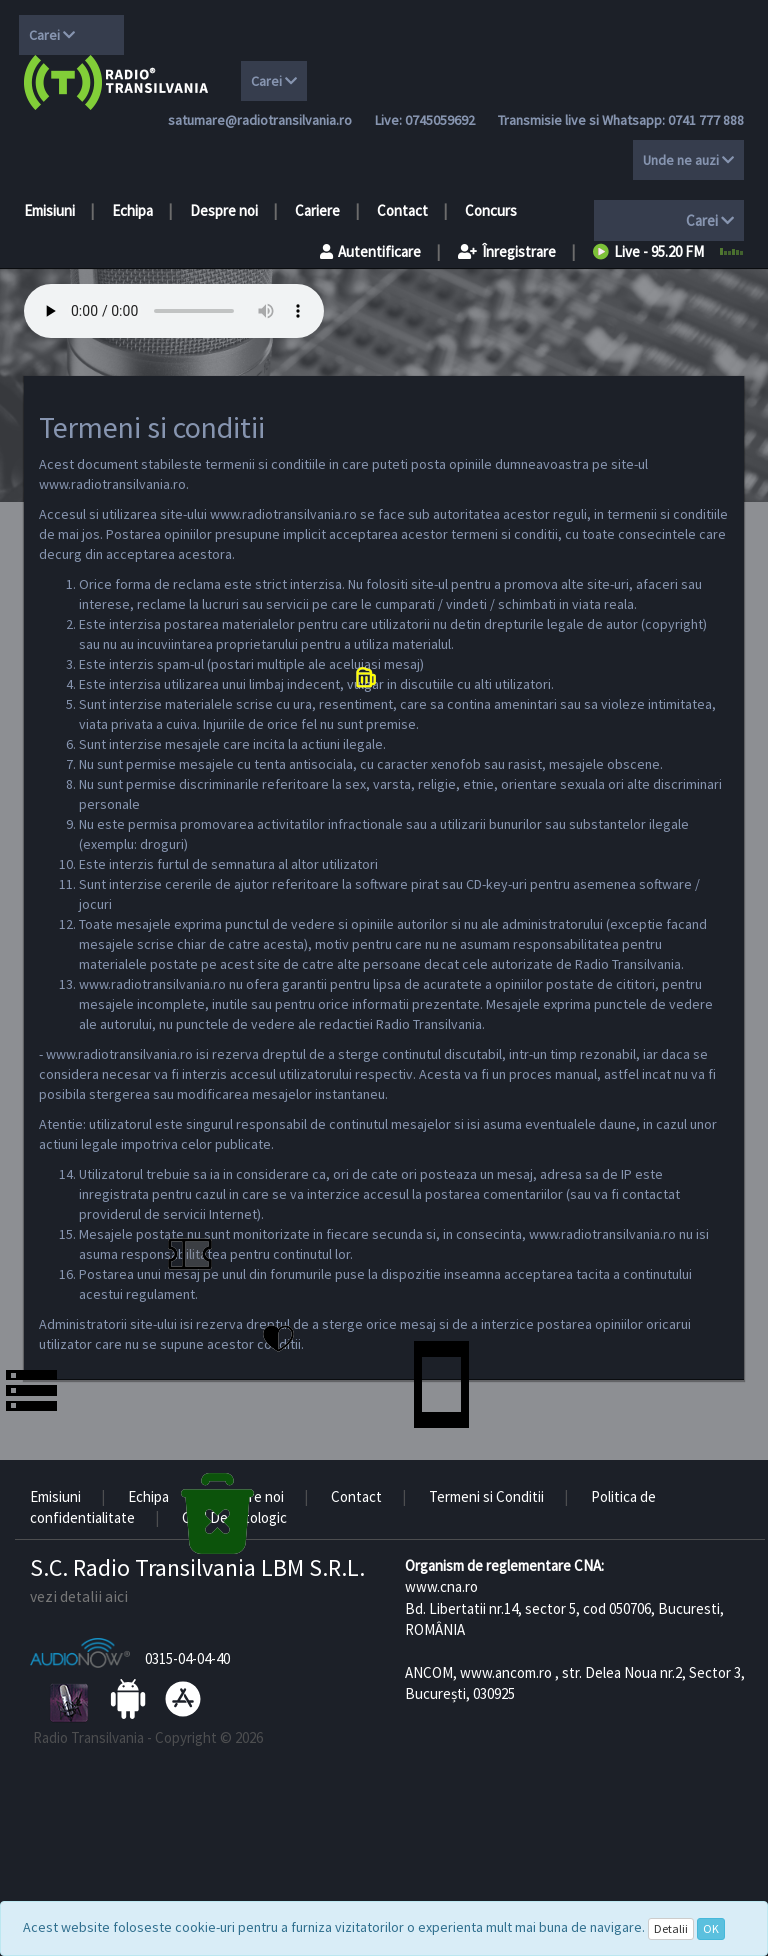 The height and width of the screenshot is (1956, 768). I want to click on set this device as primary phone, so click(441, 1384).